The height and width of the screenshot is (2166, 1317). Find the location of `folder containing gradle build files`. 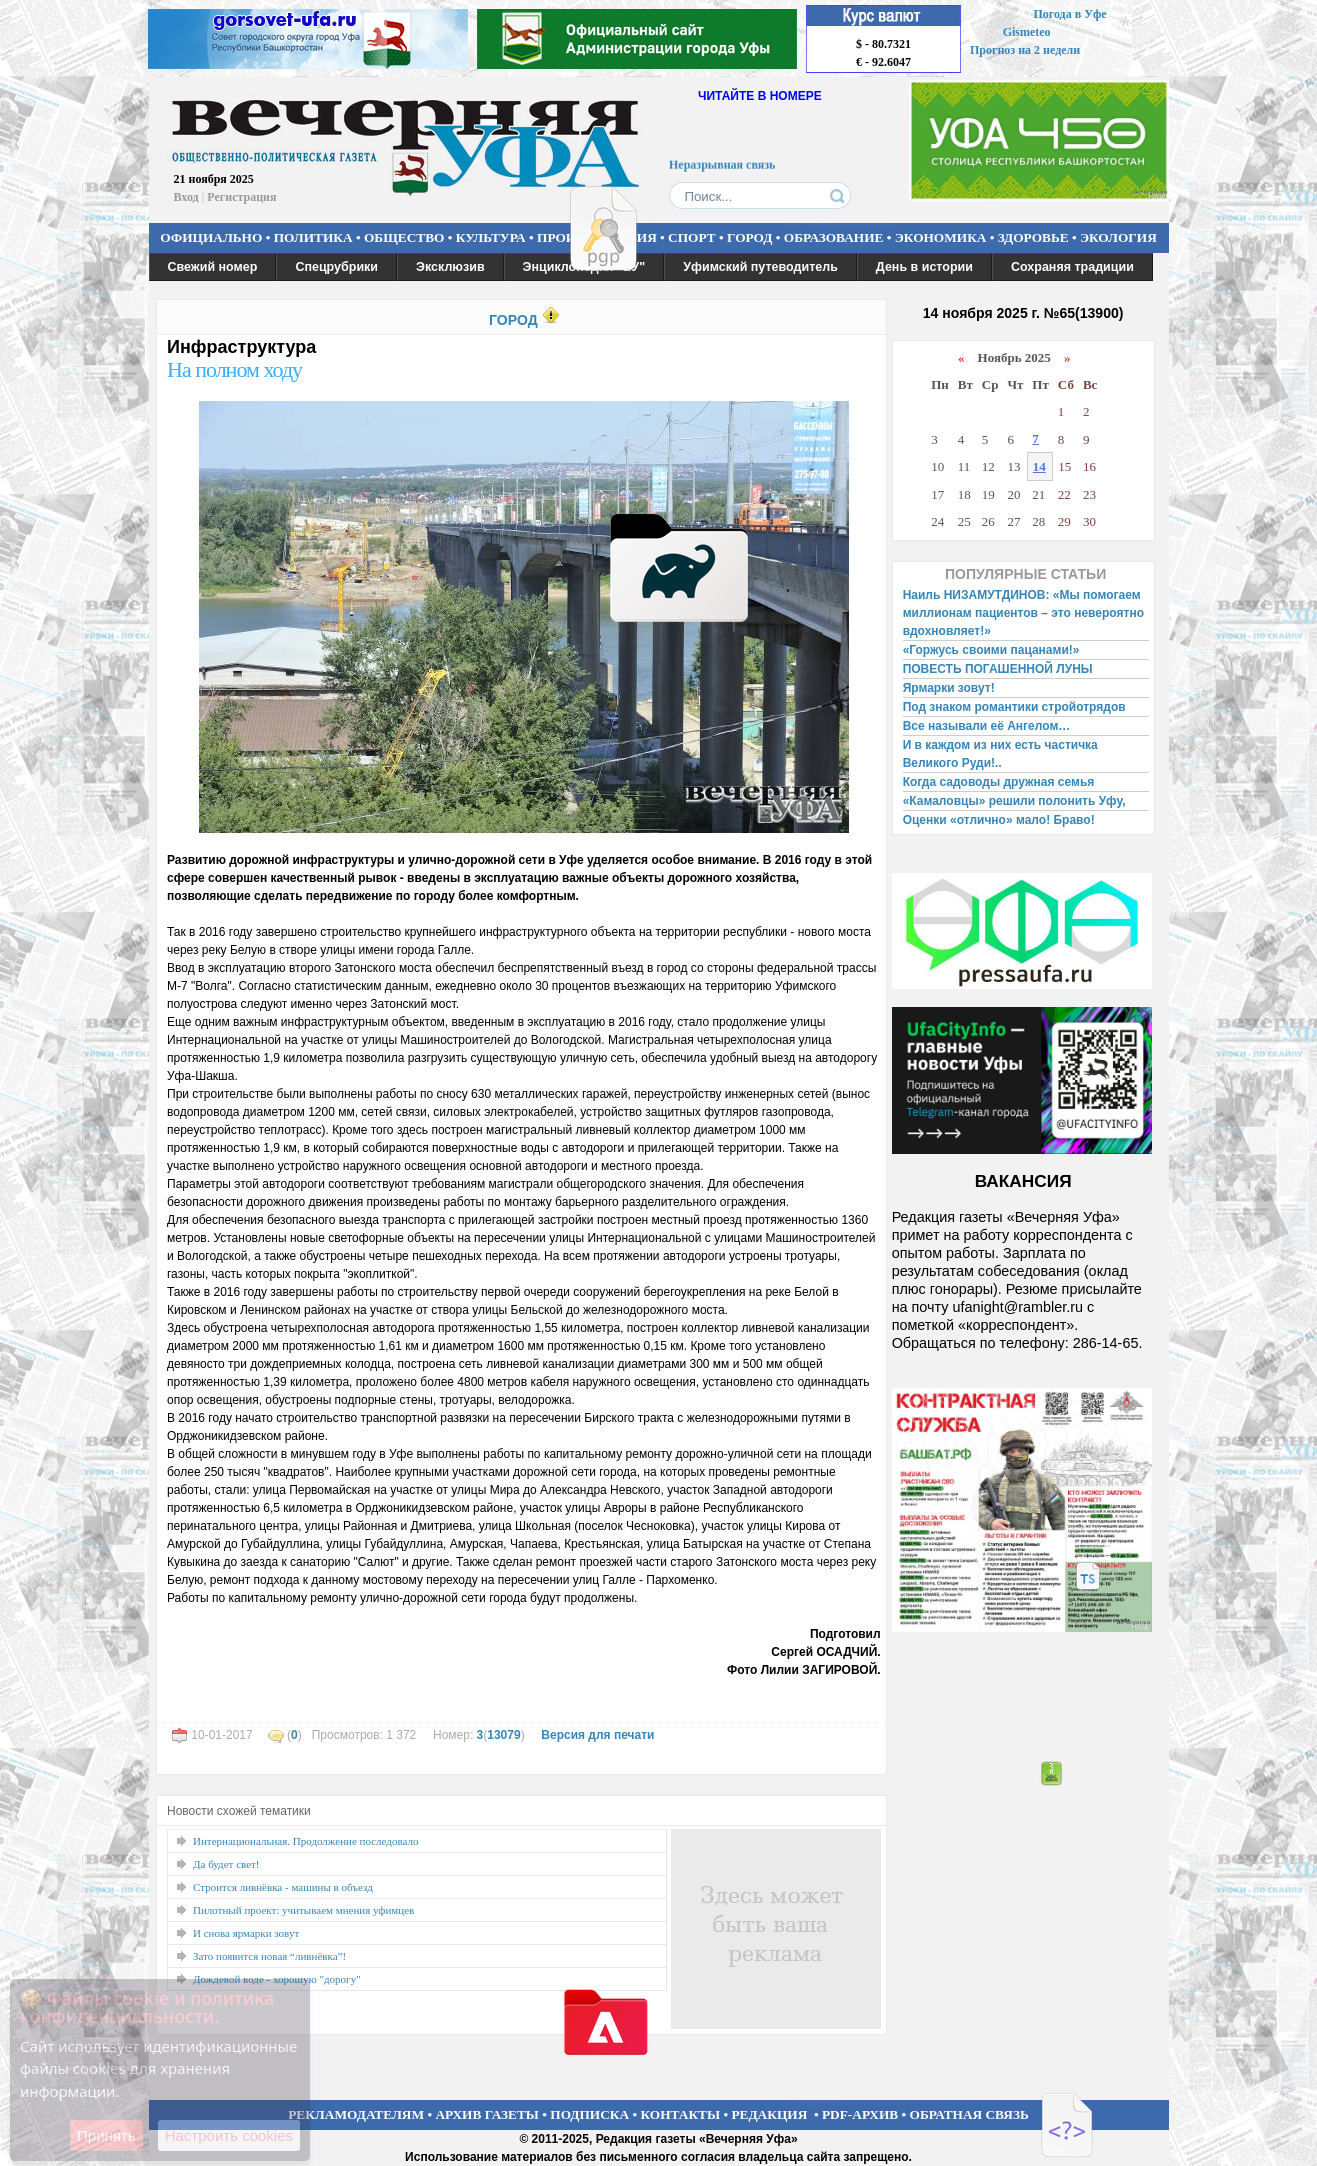

folder containing gradle build files is located at coordinates (678, 571).